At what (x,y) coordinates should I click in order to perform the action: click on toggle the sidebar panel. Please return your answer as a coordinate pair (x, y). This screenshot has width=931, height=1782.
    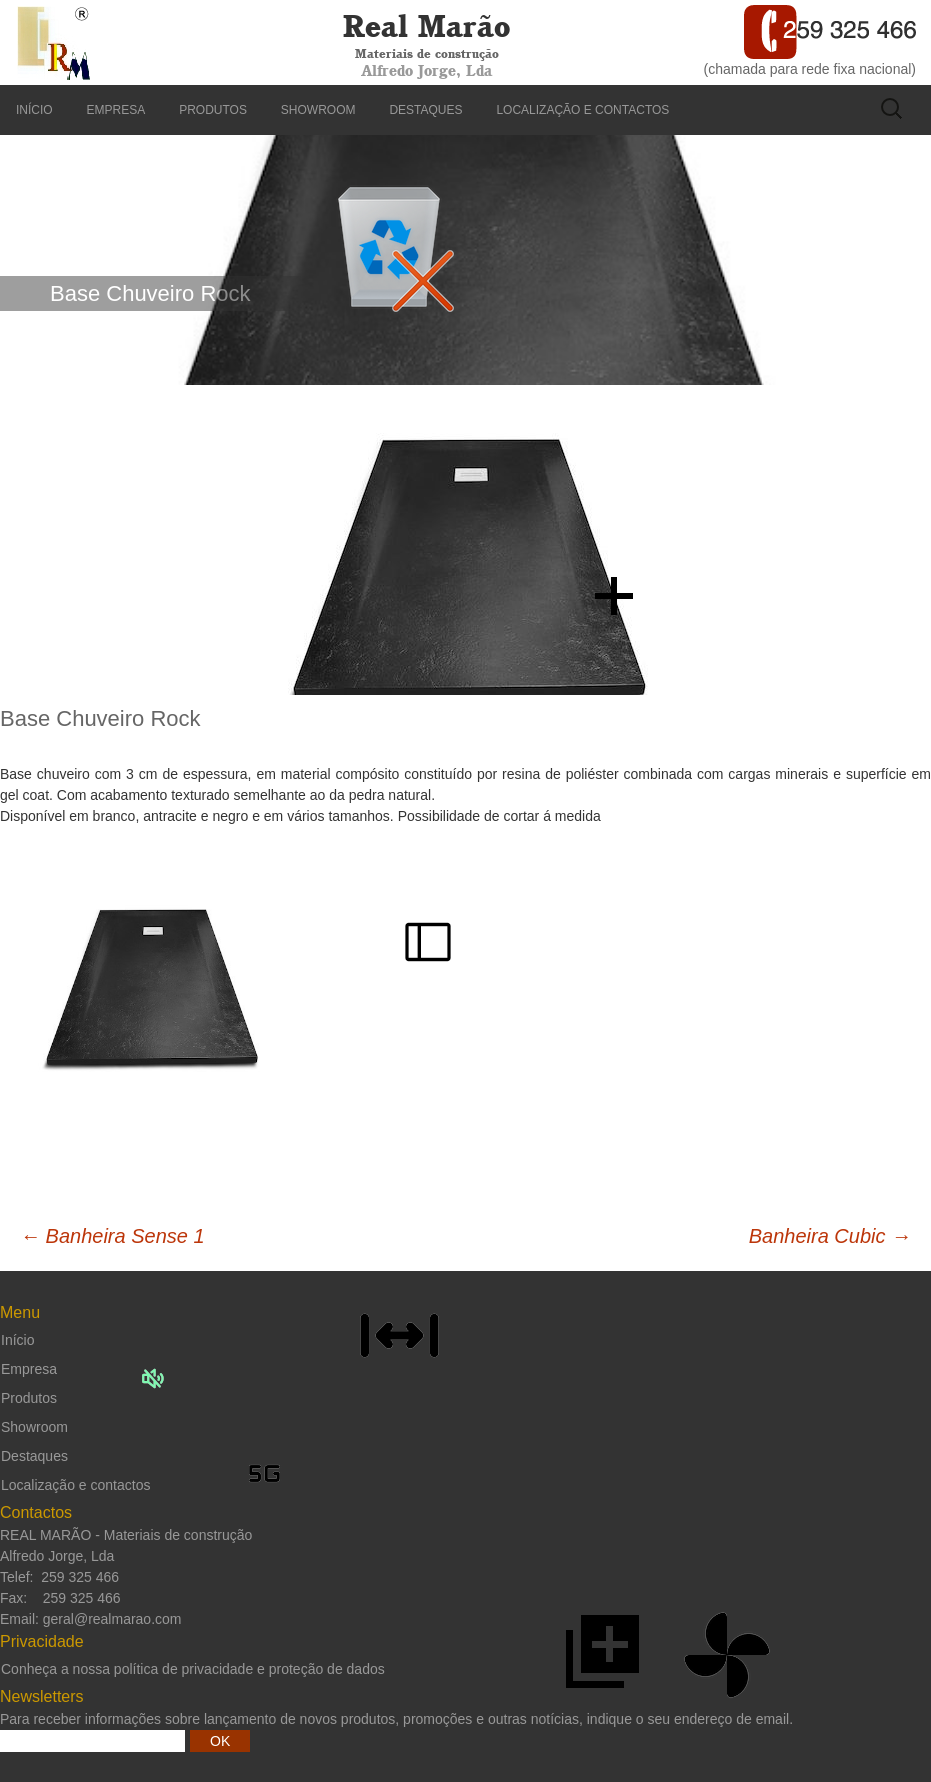
    Looking at the image, I should click on (428, 942).